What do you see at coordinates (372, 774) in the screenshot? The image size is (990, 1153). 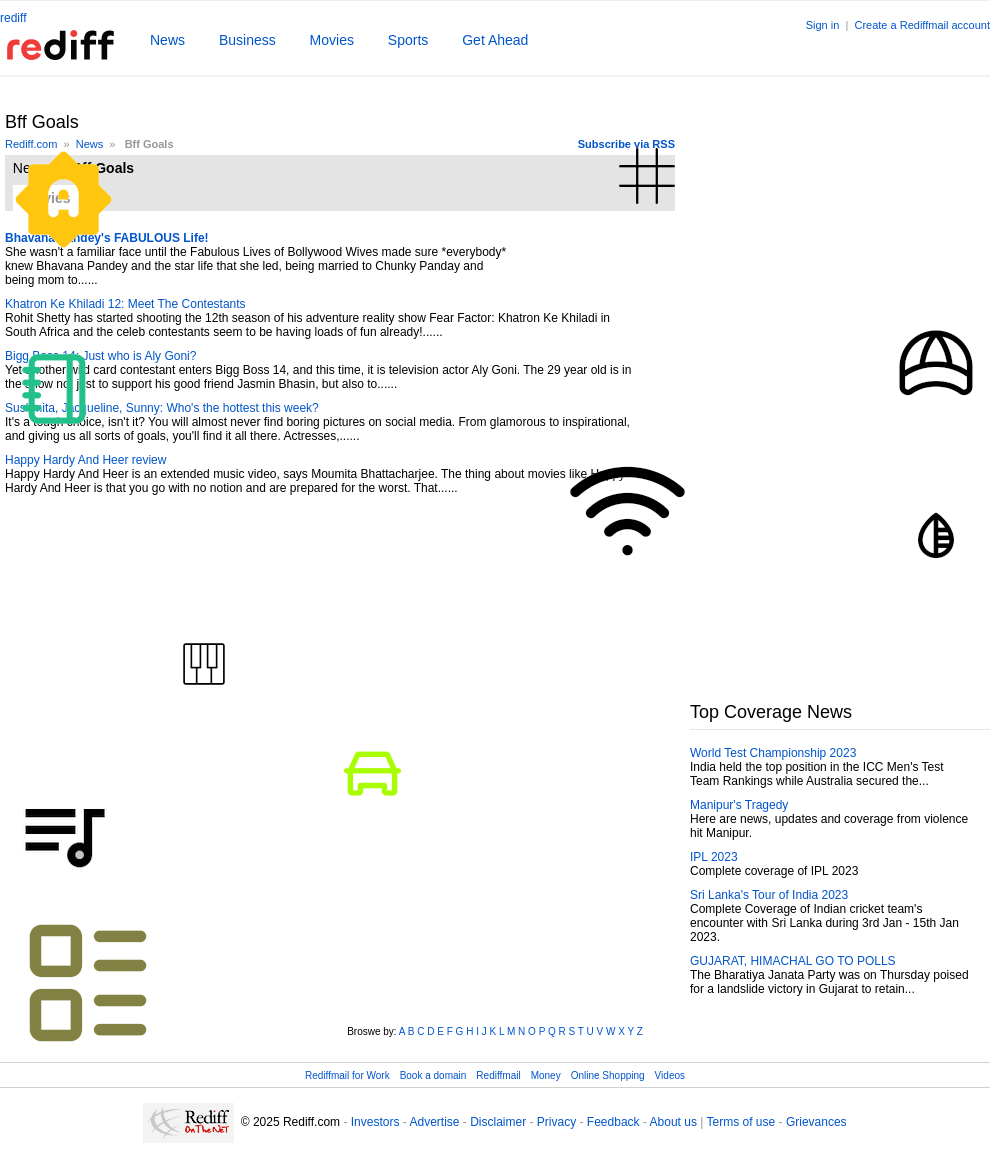 I see `access vehicle or car-related settings` at bounding box center [372, 774].